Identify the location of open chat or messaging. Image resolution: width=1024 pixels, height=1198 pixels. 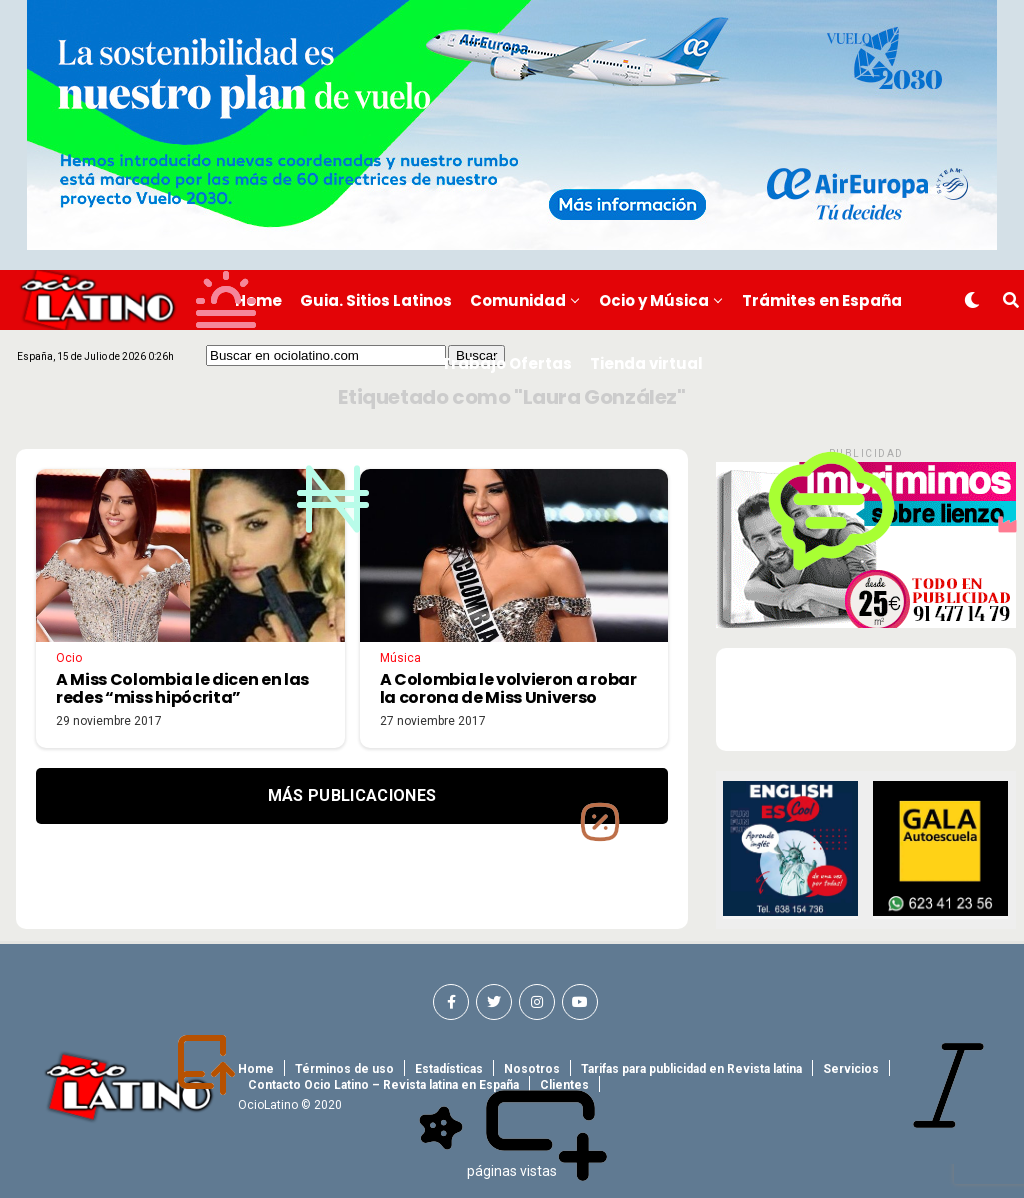
(829, 511).